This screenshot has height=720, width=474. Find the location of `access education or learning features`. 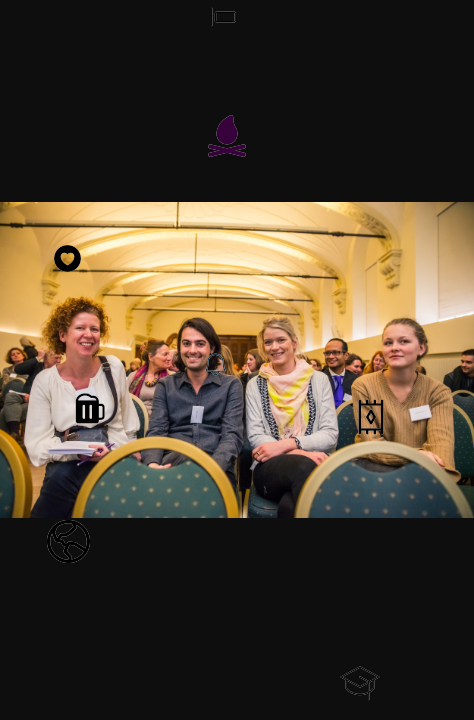

access education or learning features is located at coordinates (360, 682).